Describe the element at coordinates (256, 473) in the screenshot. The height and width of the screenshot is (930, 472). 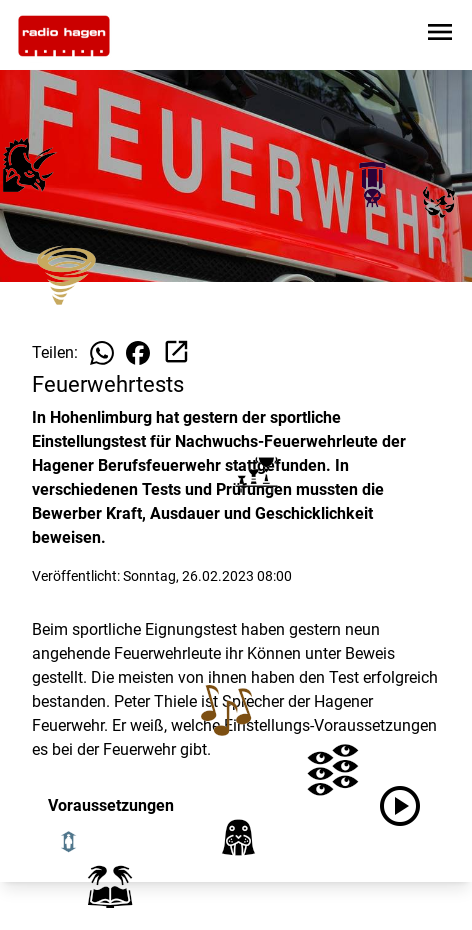
I see `view your achievements and awards` at that location.